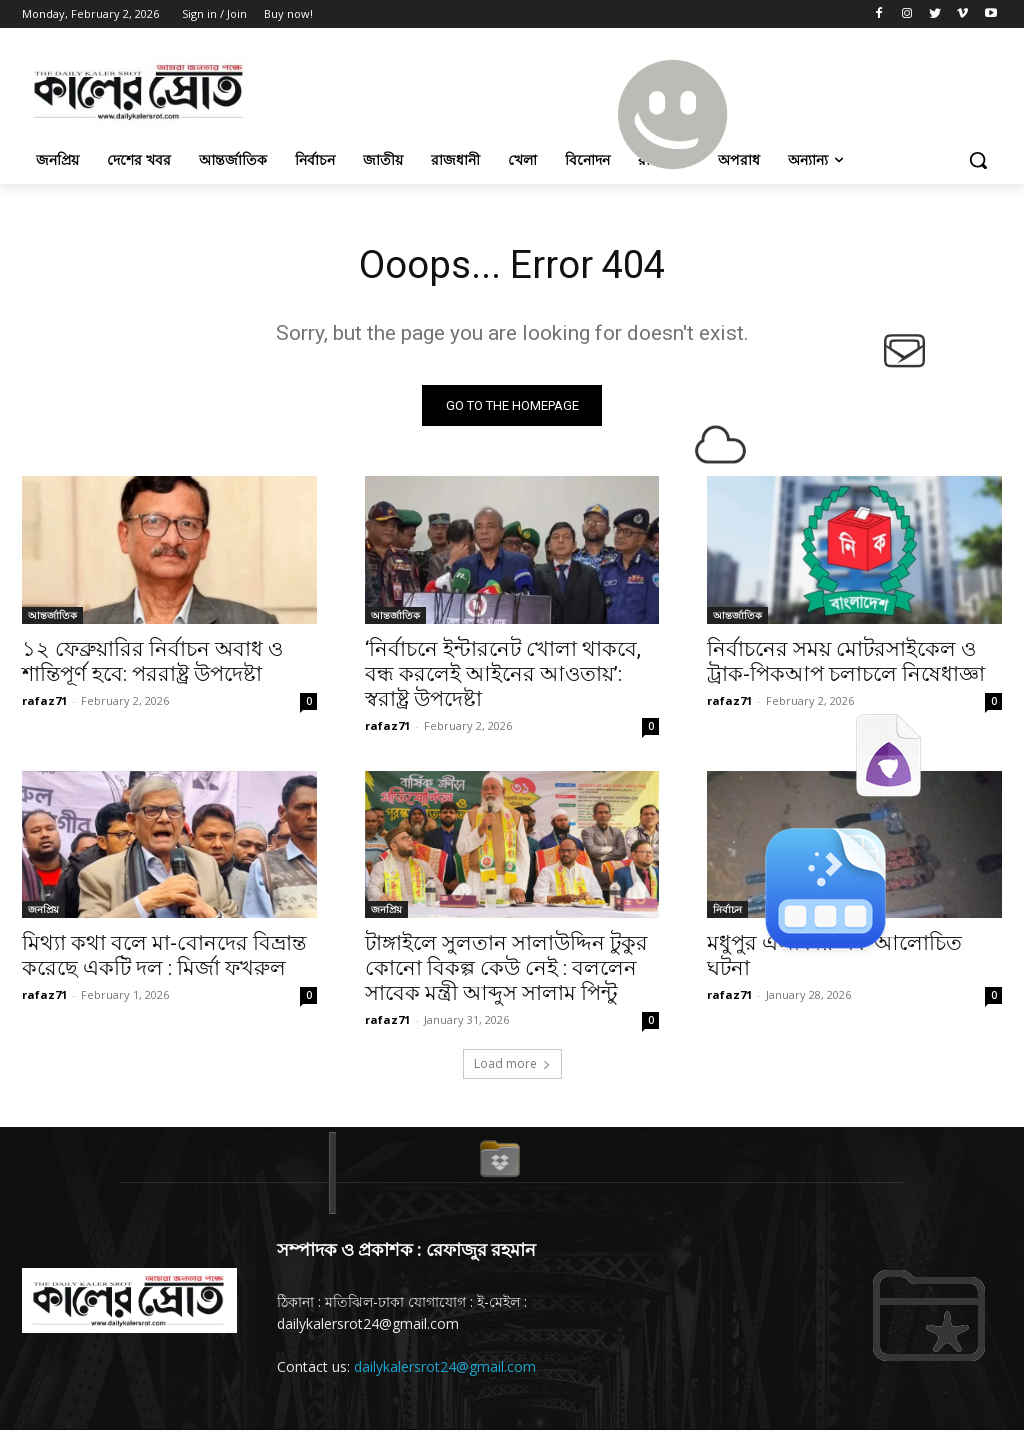 This screenshot has width=1024, height=1432. I want to click on view weather information, so click(720, 444).